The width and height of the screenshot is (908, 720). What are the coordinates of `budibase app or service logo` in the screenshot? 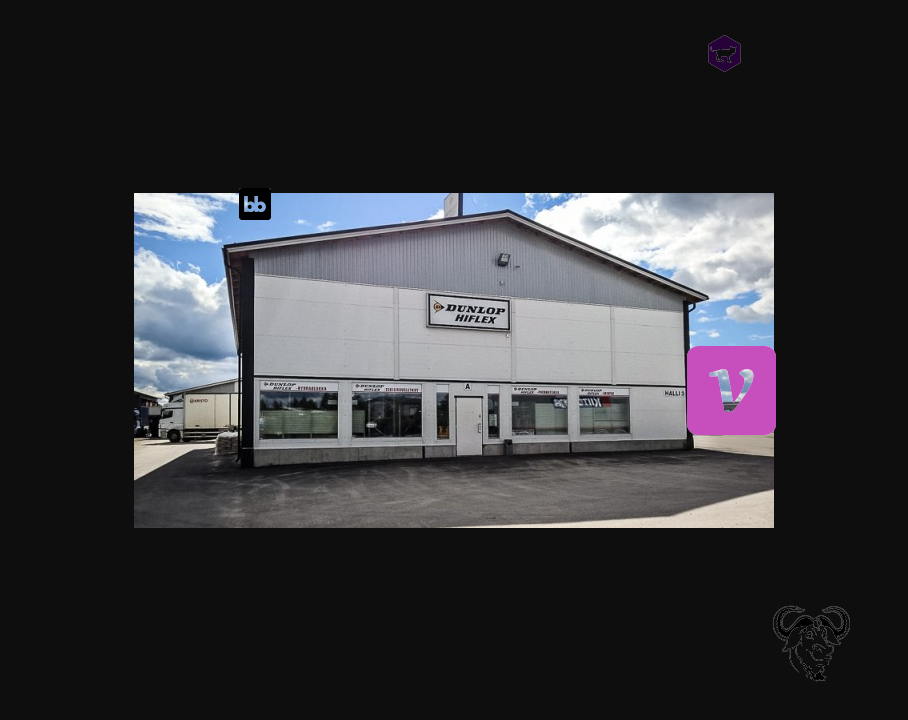 It's located at (255, 204).